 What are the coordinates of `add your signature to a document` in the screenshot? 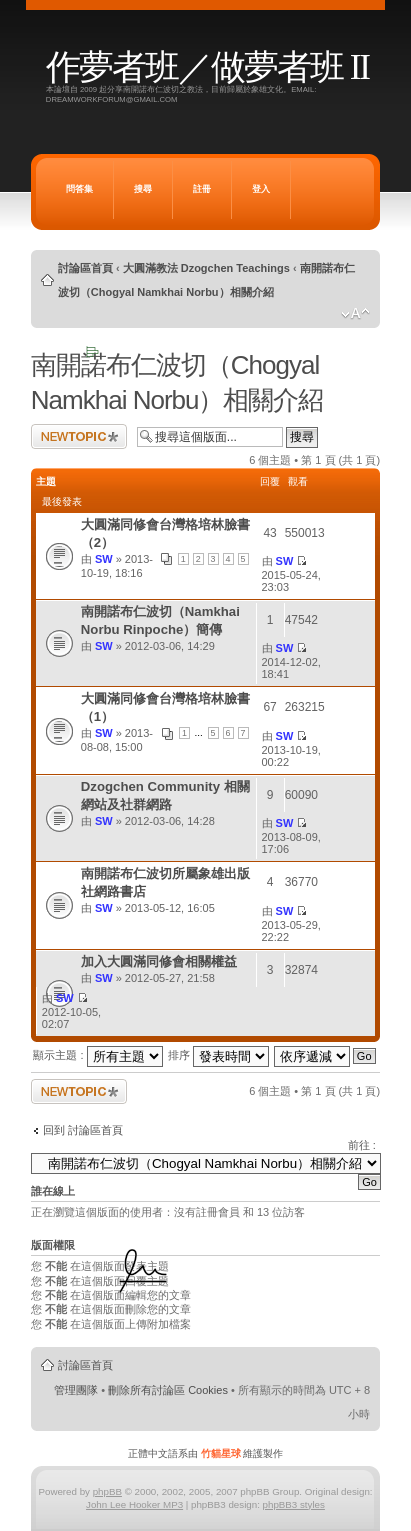 It's located at (143, 1271).